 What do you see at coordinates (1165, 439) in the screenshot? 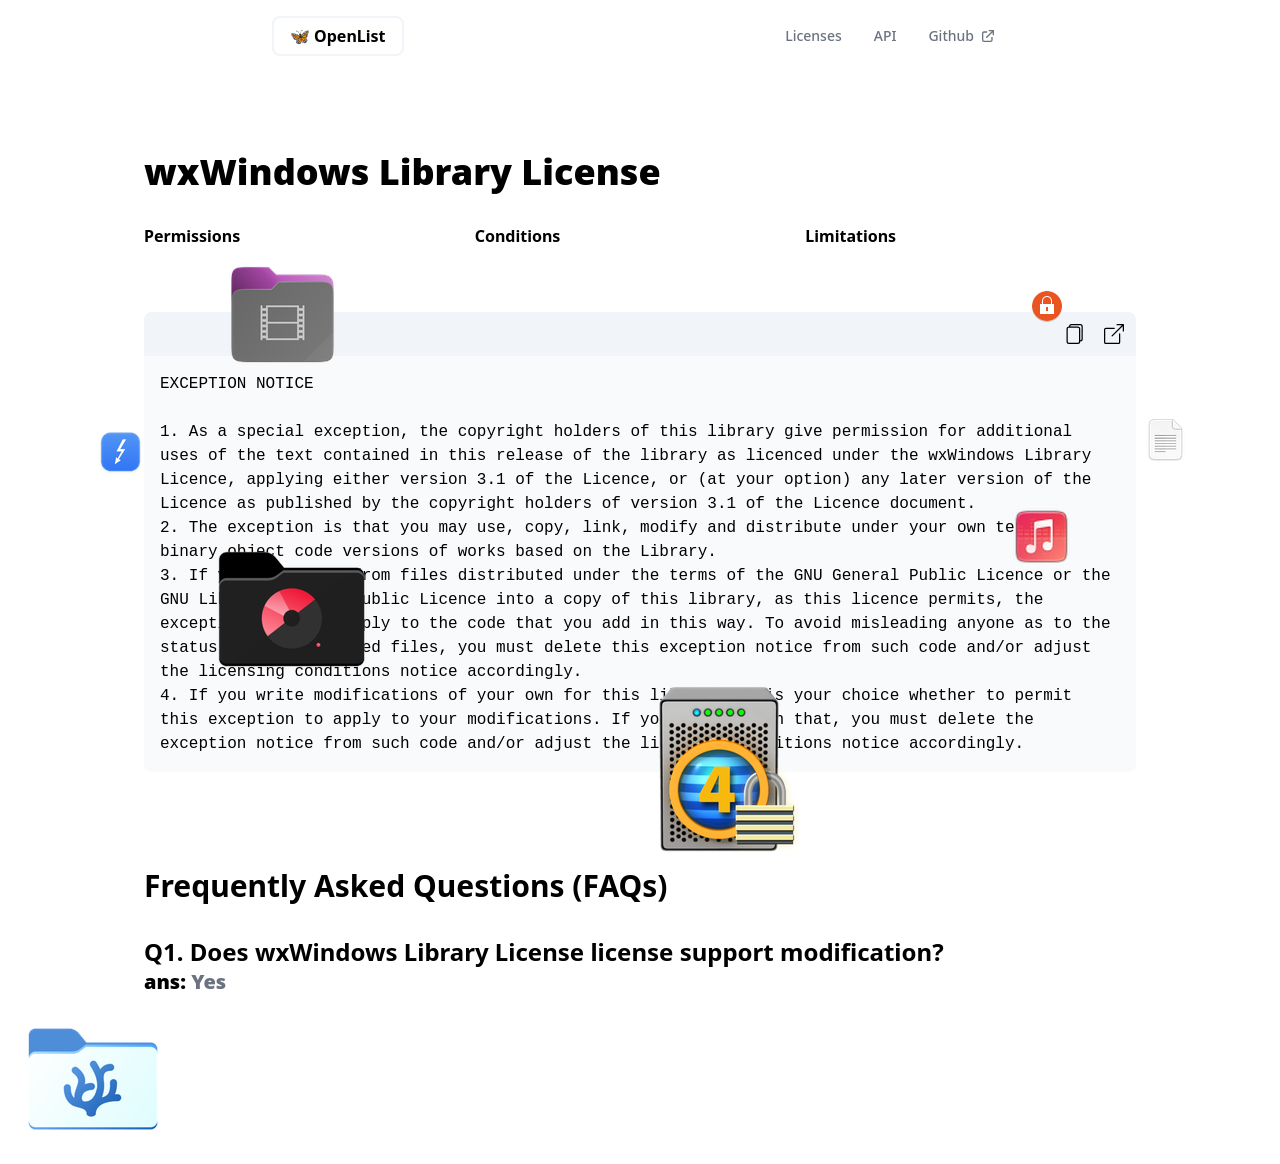
I see `a windows ini configuration file associated with wine` at bounding box center [1165, 439].